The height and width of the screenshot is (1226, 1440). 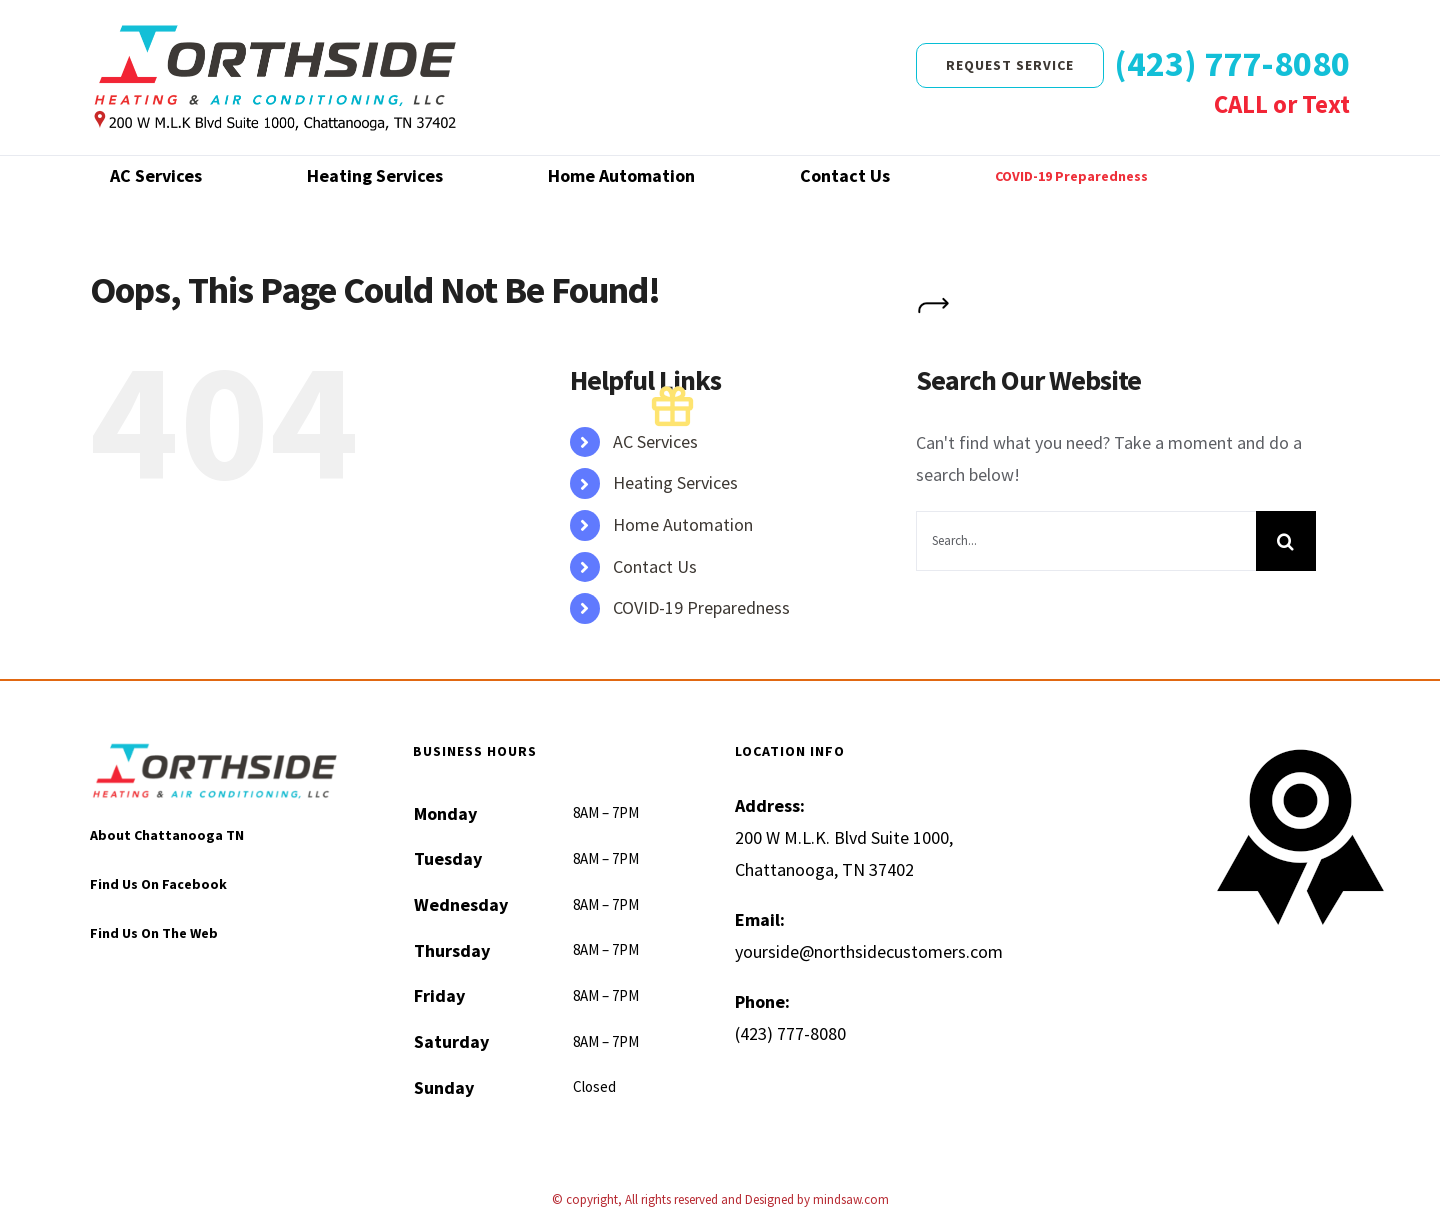 What do you see at coordinates (1300, 834) in the screenshot?
I see `indicates an award or achievement` at bounding box center [1300, 834].